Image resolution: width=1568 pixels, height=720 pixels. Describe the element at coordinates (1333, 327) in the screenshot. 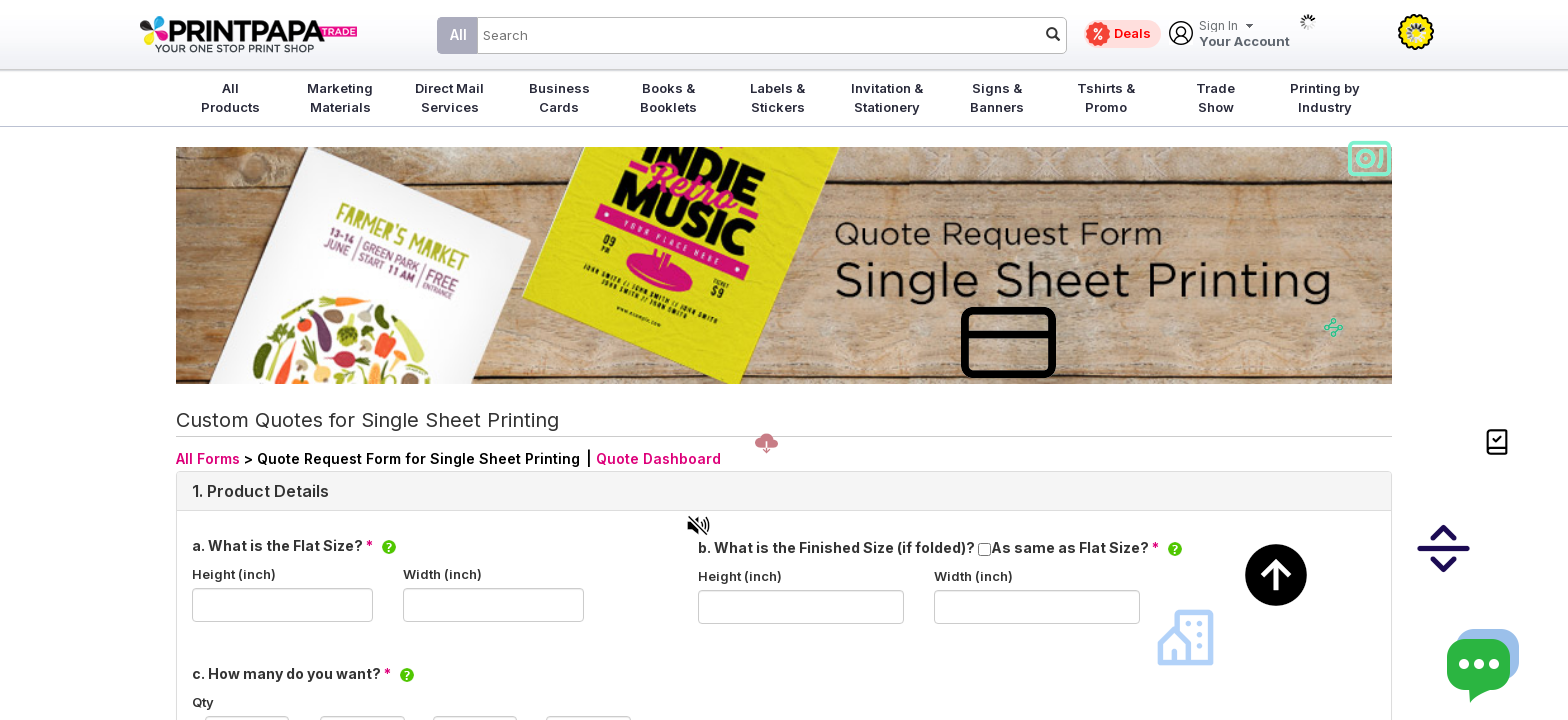

I see `view route waypoints or path nodes` at that location.